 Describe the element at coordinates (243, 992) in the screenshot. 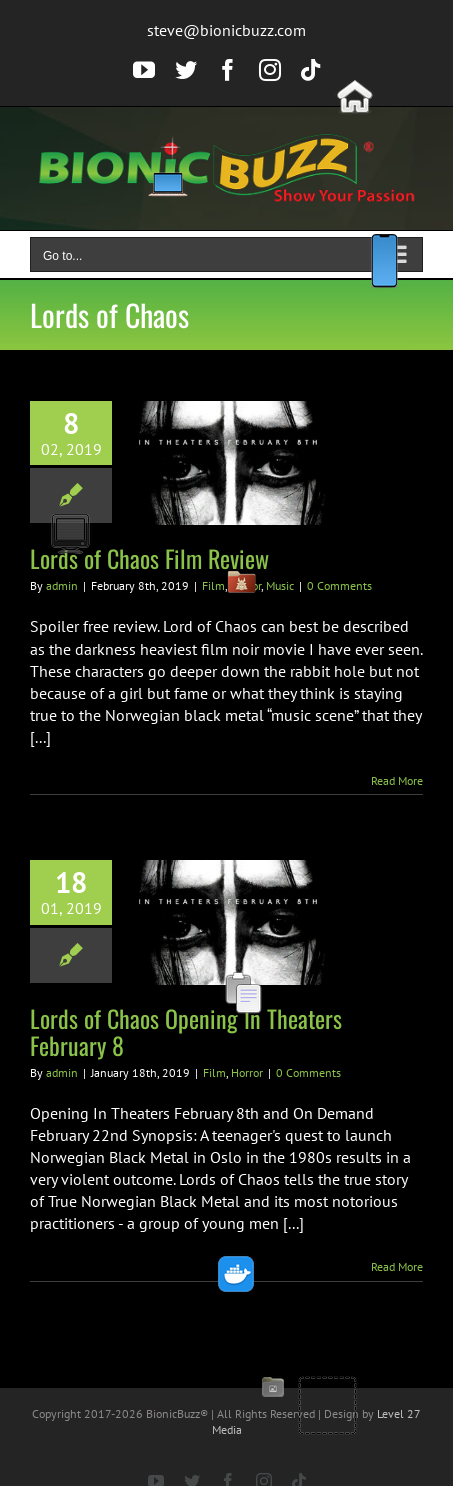

I see `paste content from clipboard` at that location.